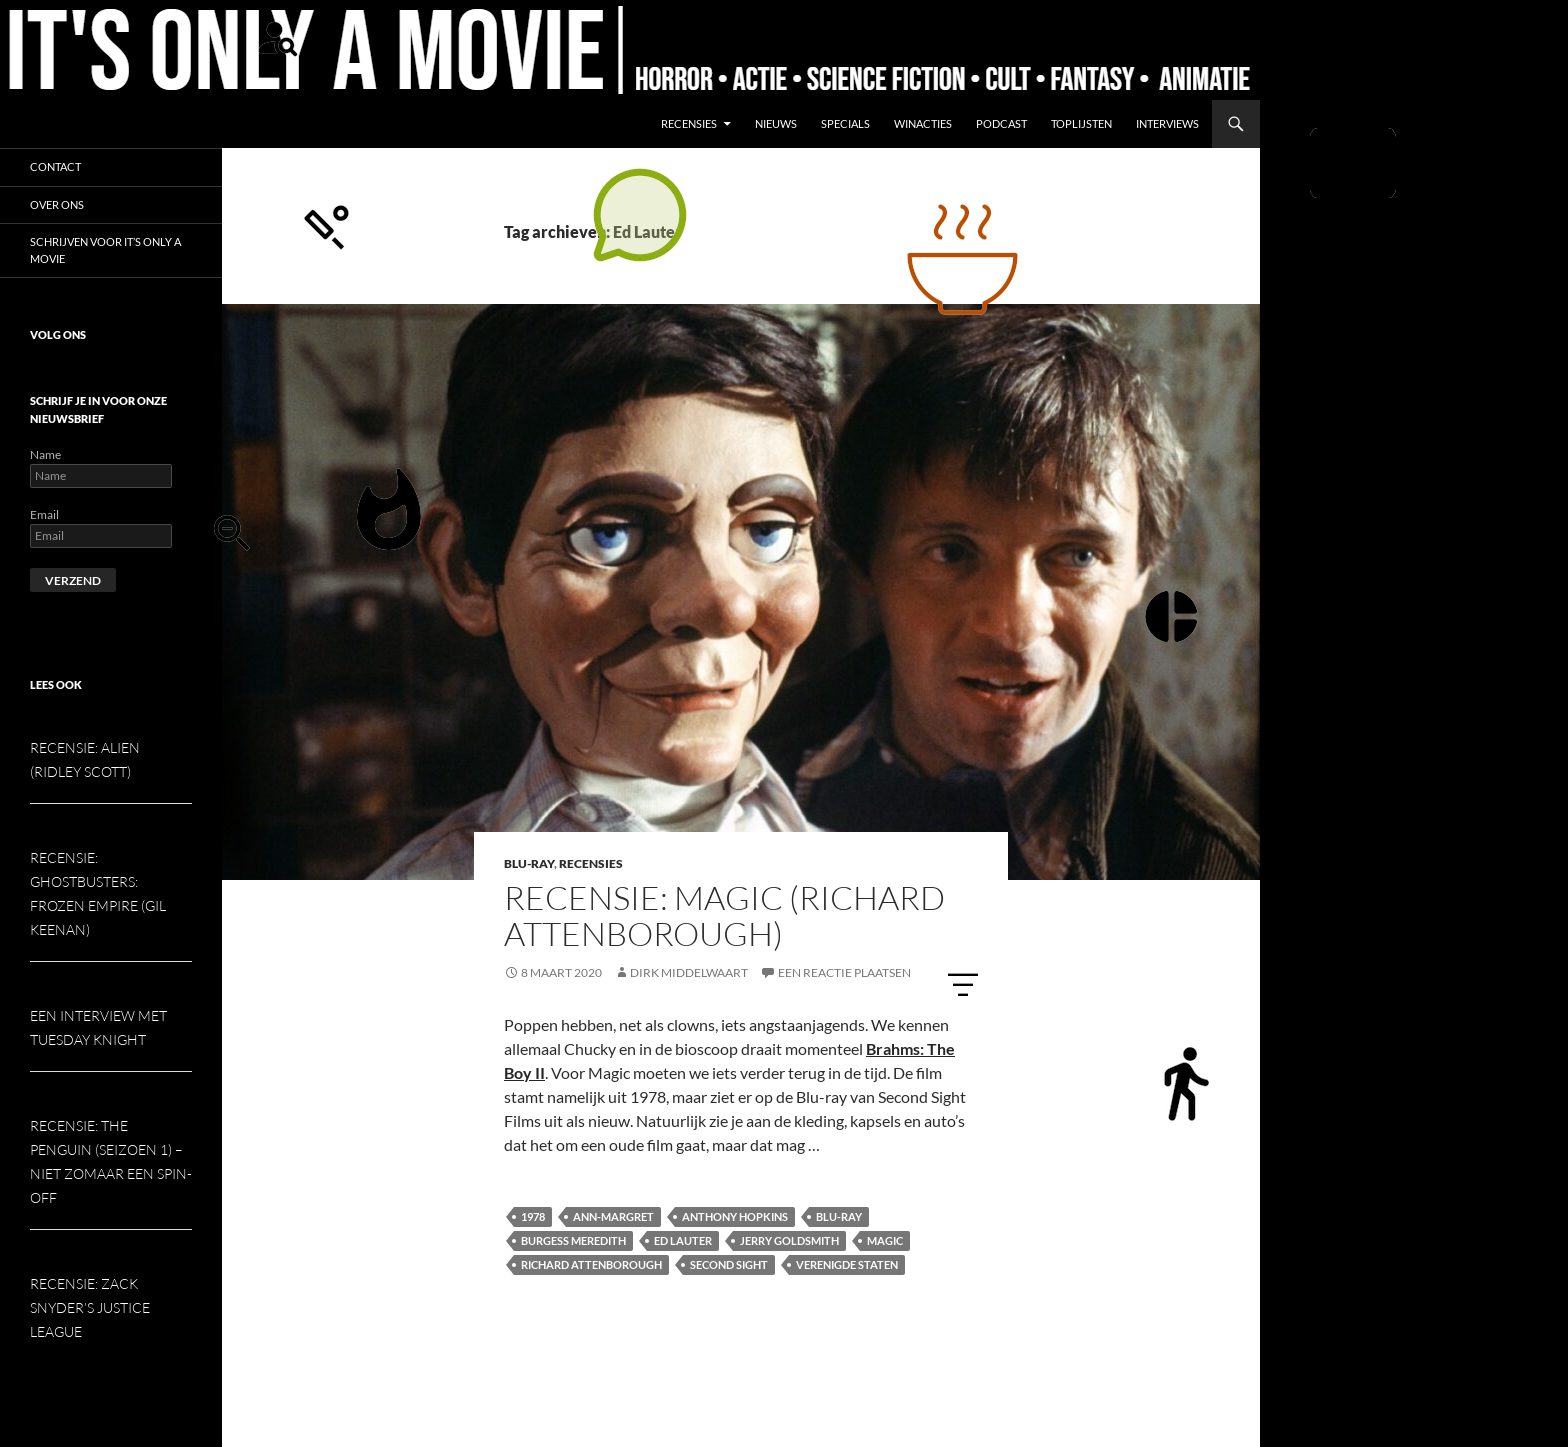 The image size is (1568, 1447). Describe the element at coordinates (640, 215) in the screenshot. I see `open chat or messaging` at that location.